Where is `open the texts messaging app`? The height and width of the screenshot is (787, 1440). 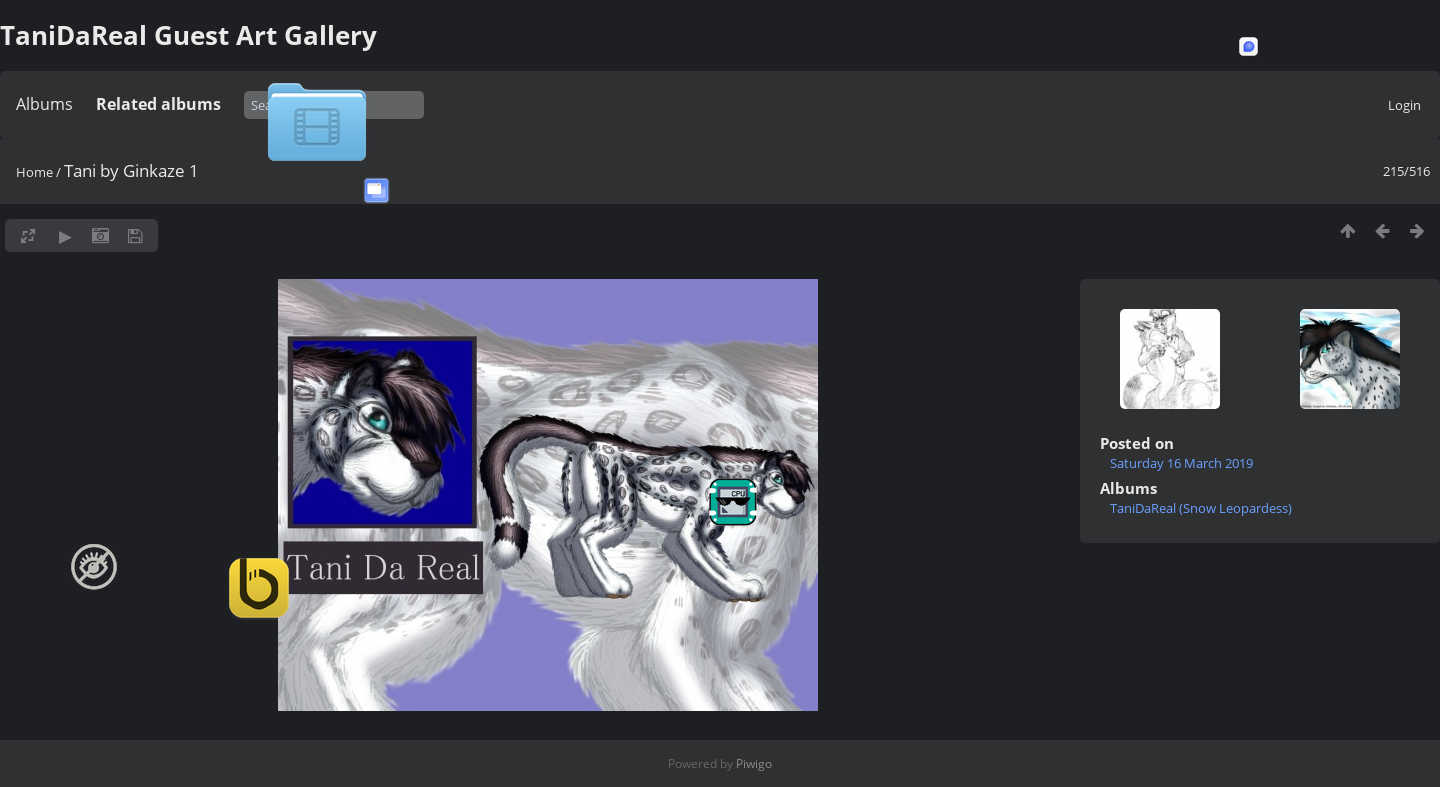
open the texts messaging app is located at coordinates (1248, 46).